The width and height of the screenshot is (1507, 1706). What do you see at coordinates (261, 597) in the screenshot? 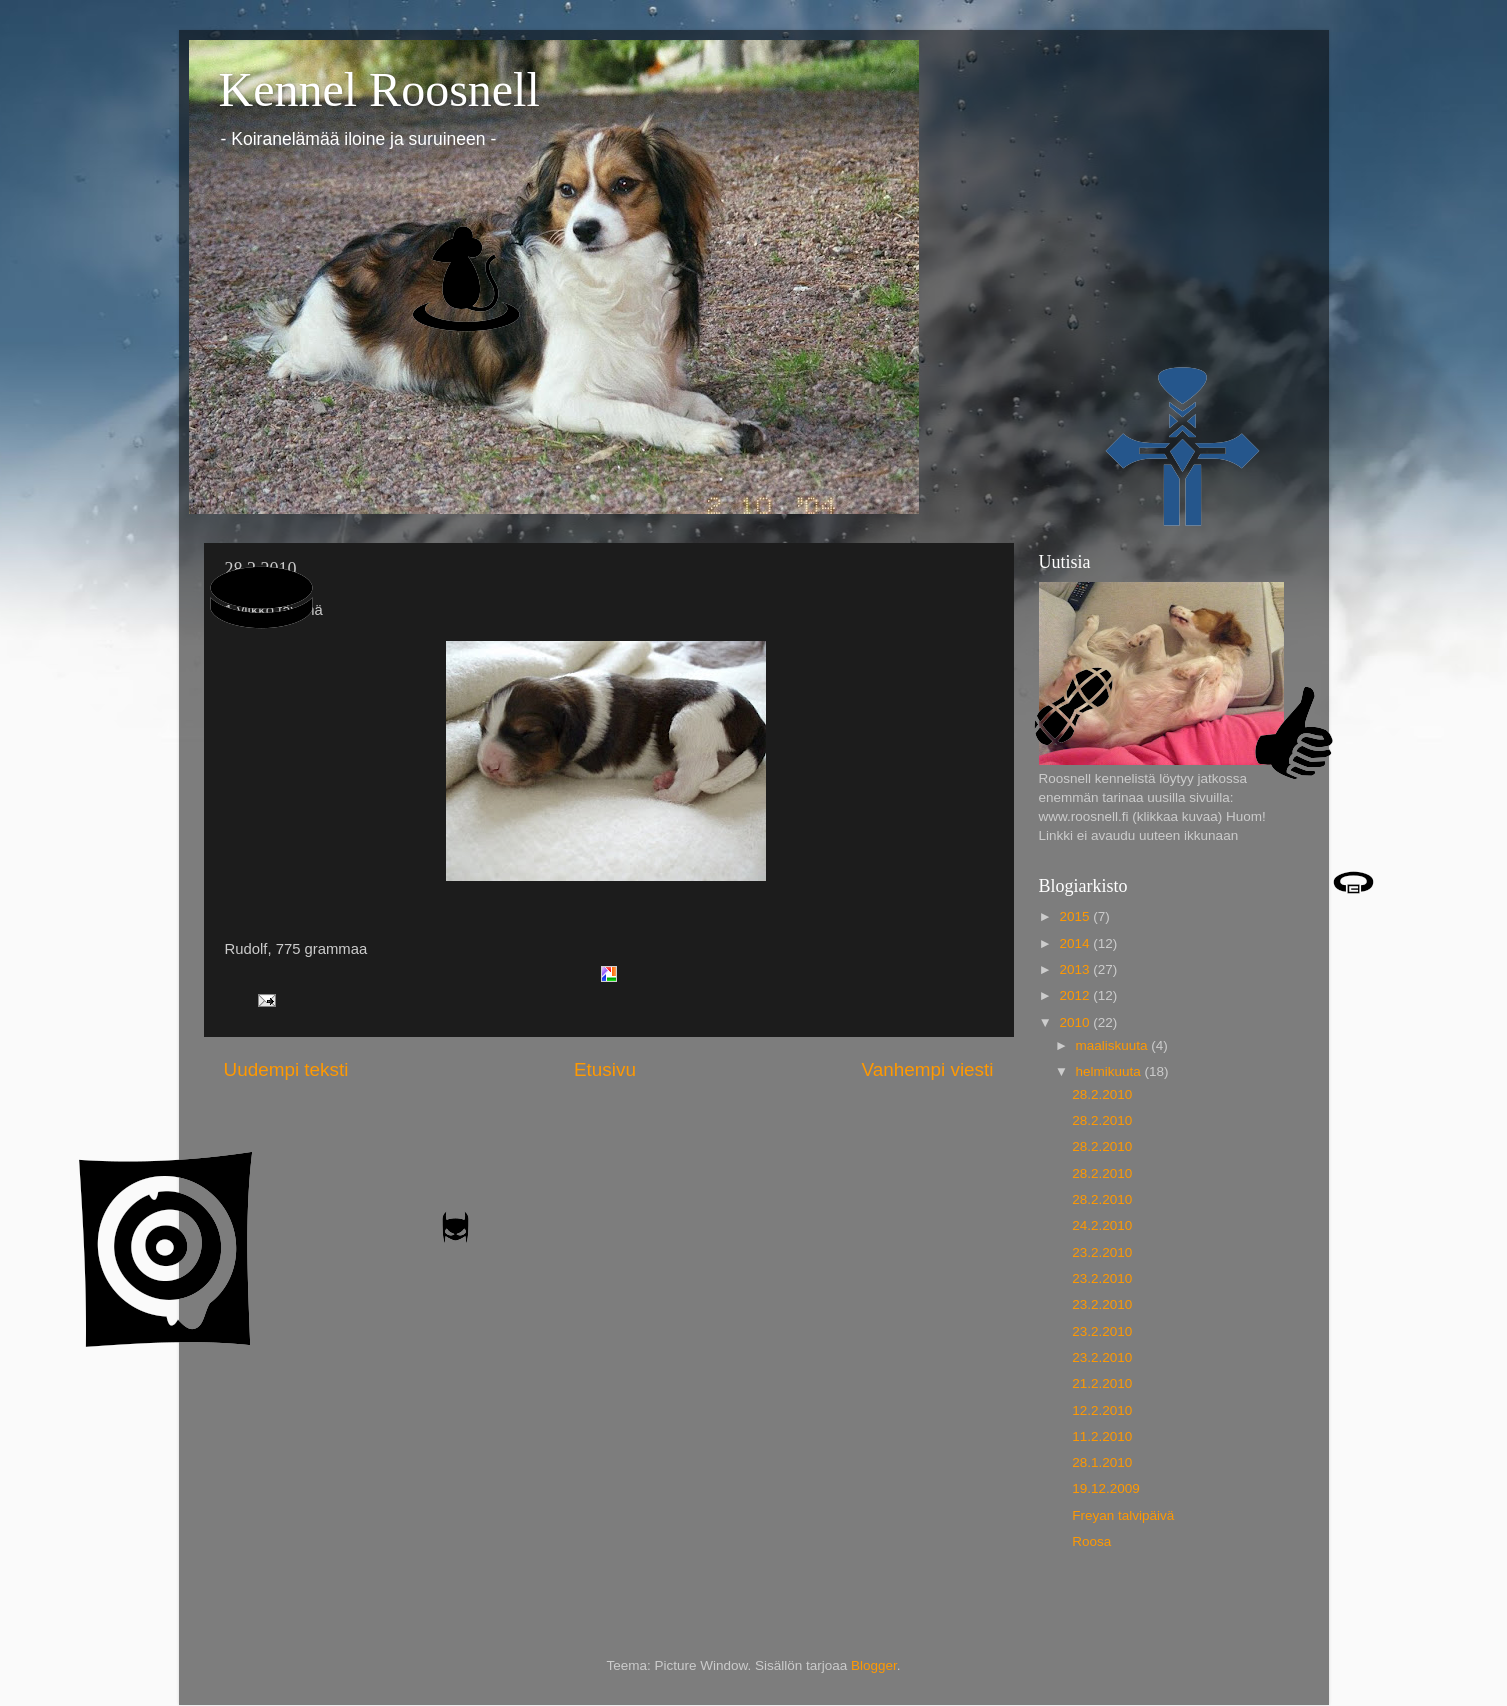
I see `view your token balance` at bounding box center [261, 597].